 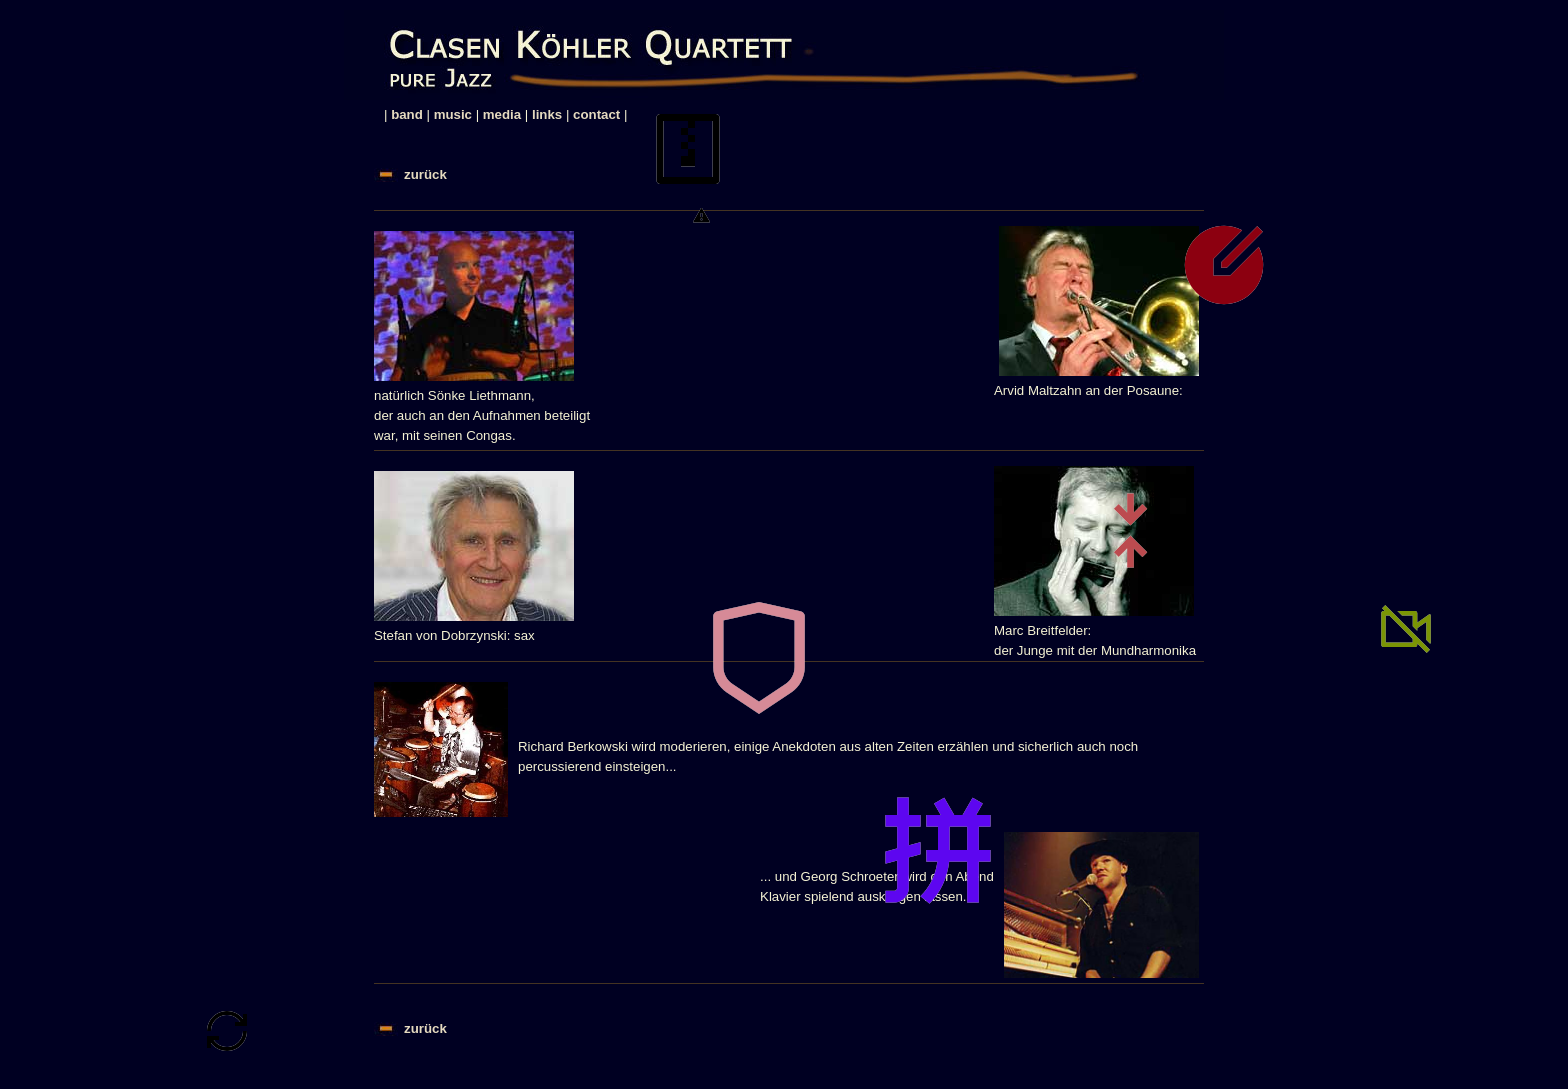 I want to click on indicates a warning or alert that requires attention, so click(x=701, y=215).